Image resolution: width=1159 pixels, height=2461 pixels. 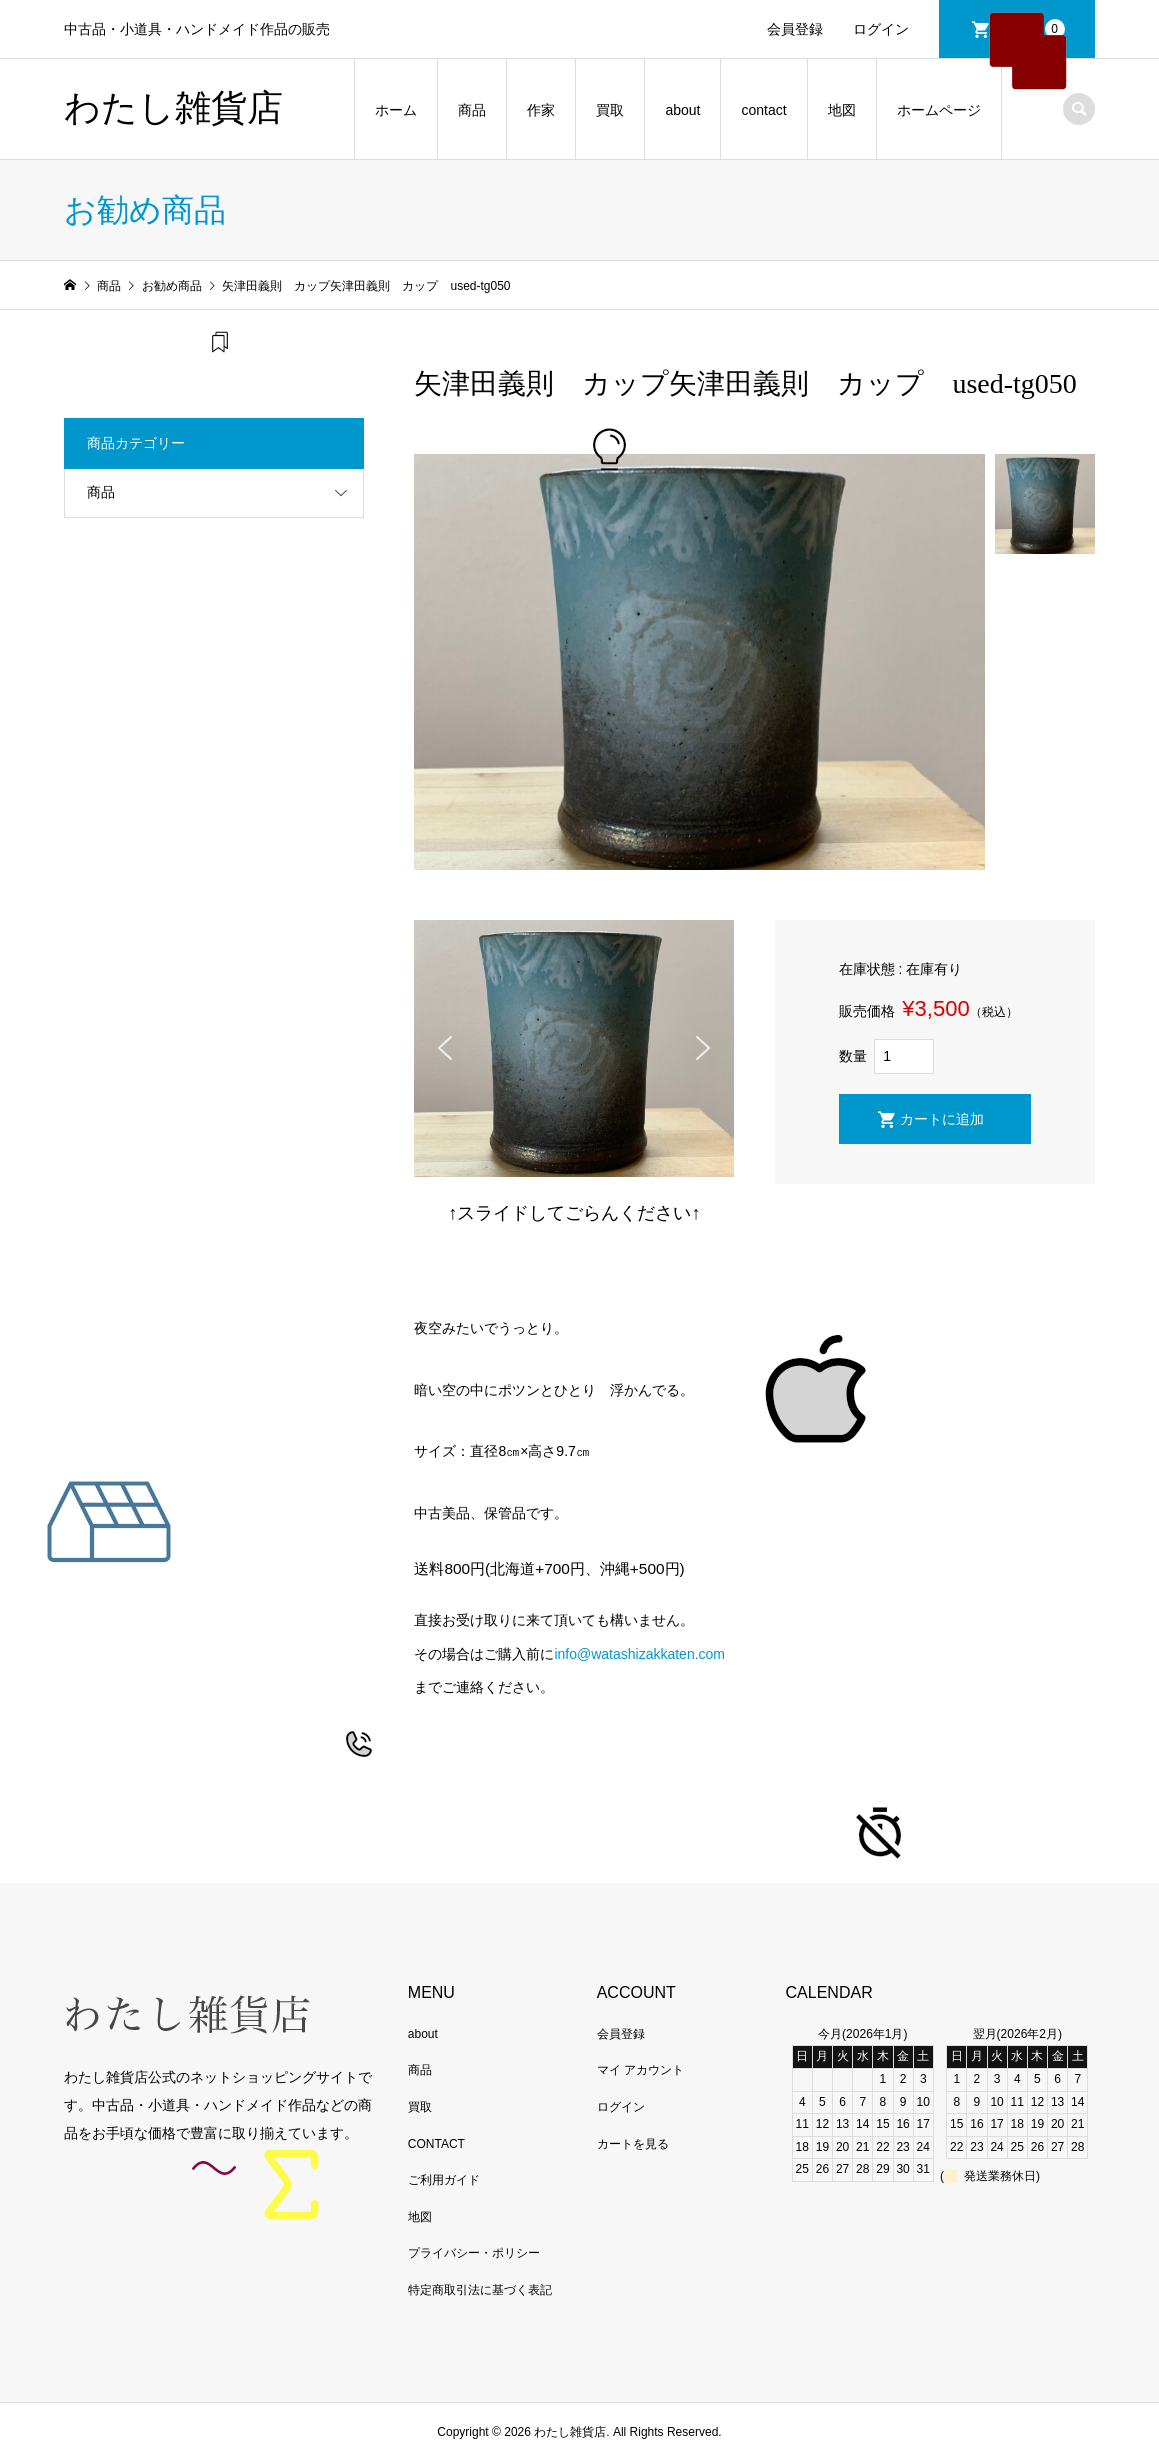 What do you see at coordinates (109, 1526) in the screenshot?
I see `view solar panel or renewable energy settings` at bounding box center [109, 1526].